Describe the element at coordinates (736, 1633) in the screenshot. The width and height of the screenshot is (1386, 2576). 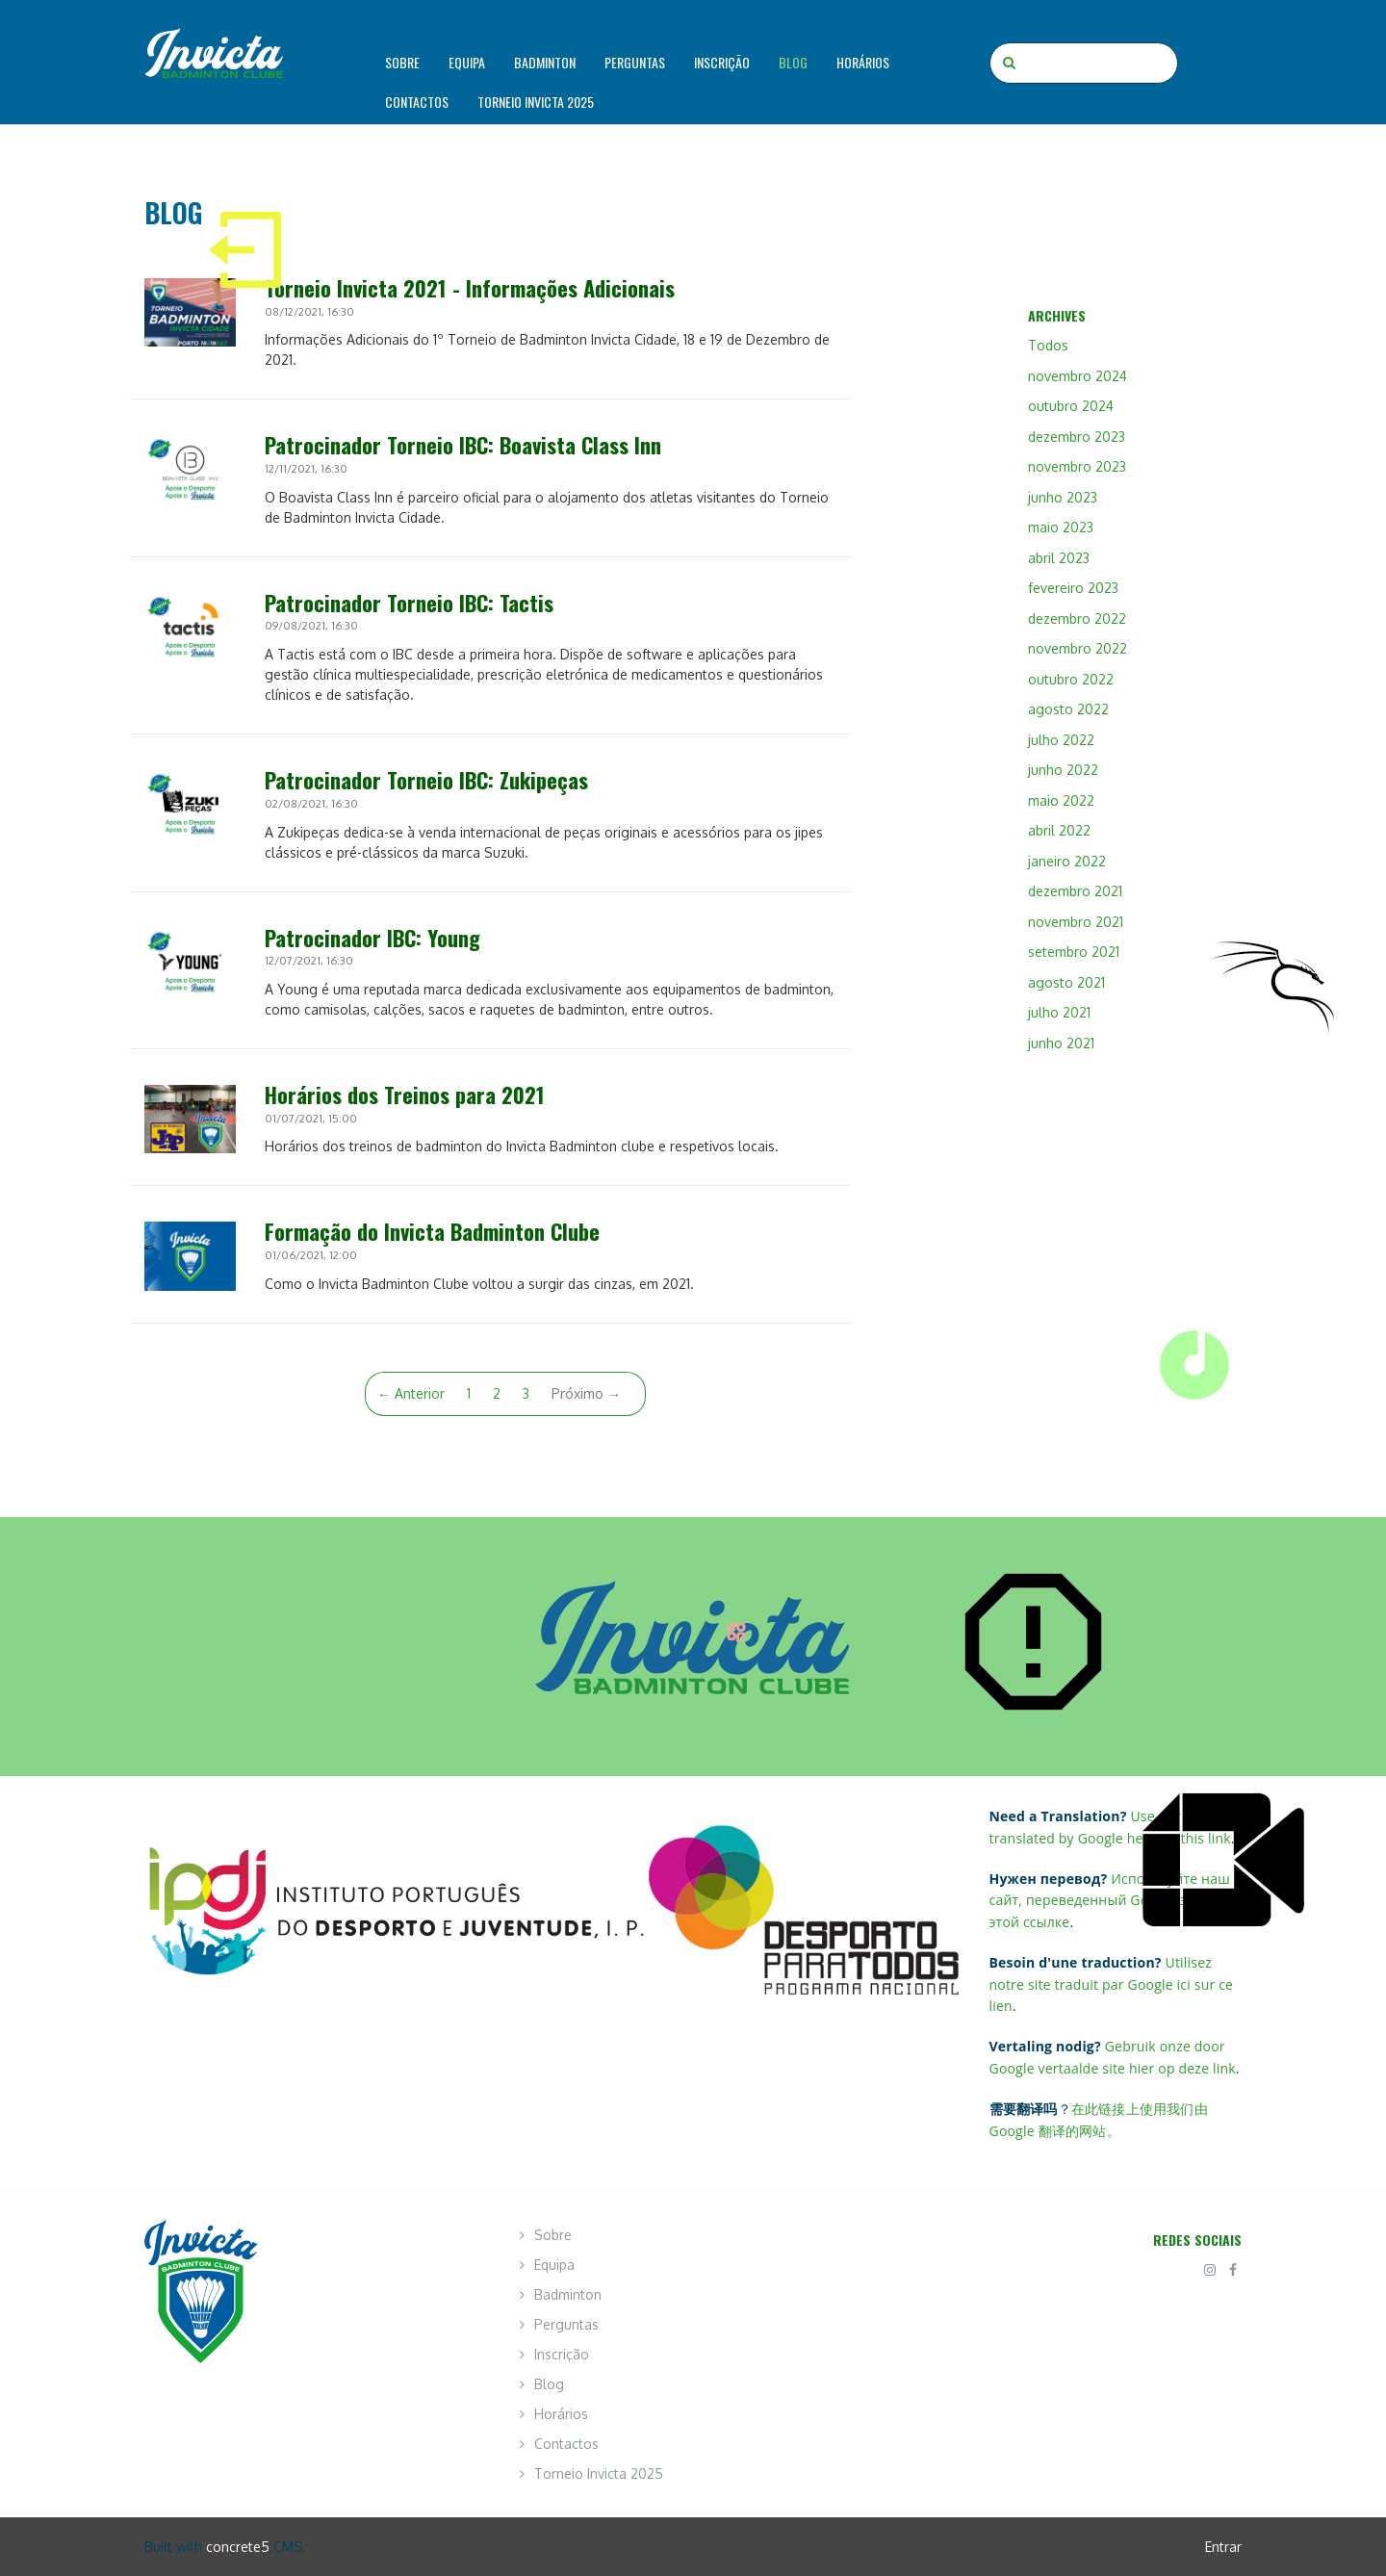
I see `co-op brand logo` at that location.